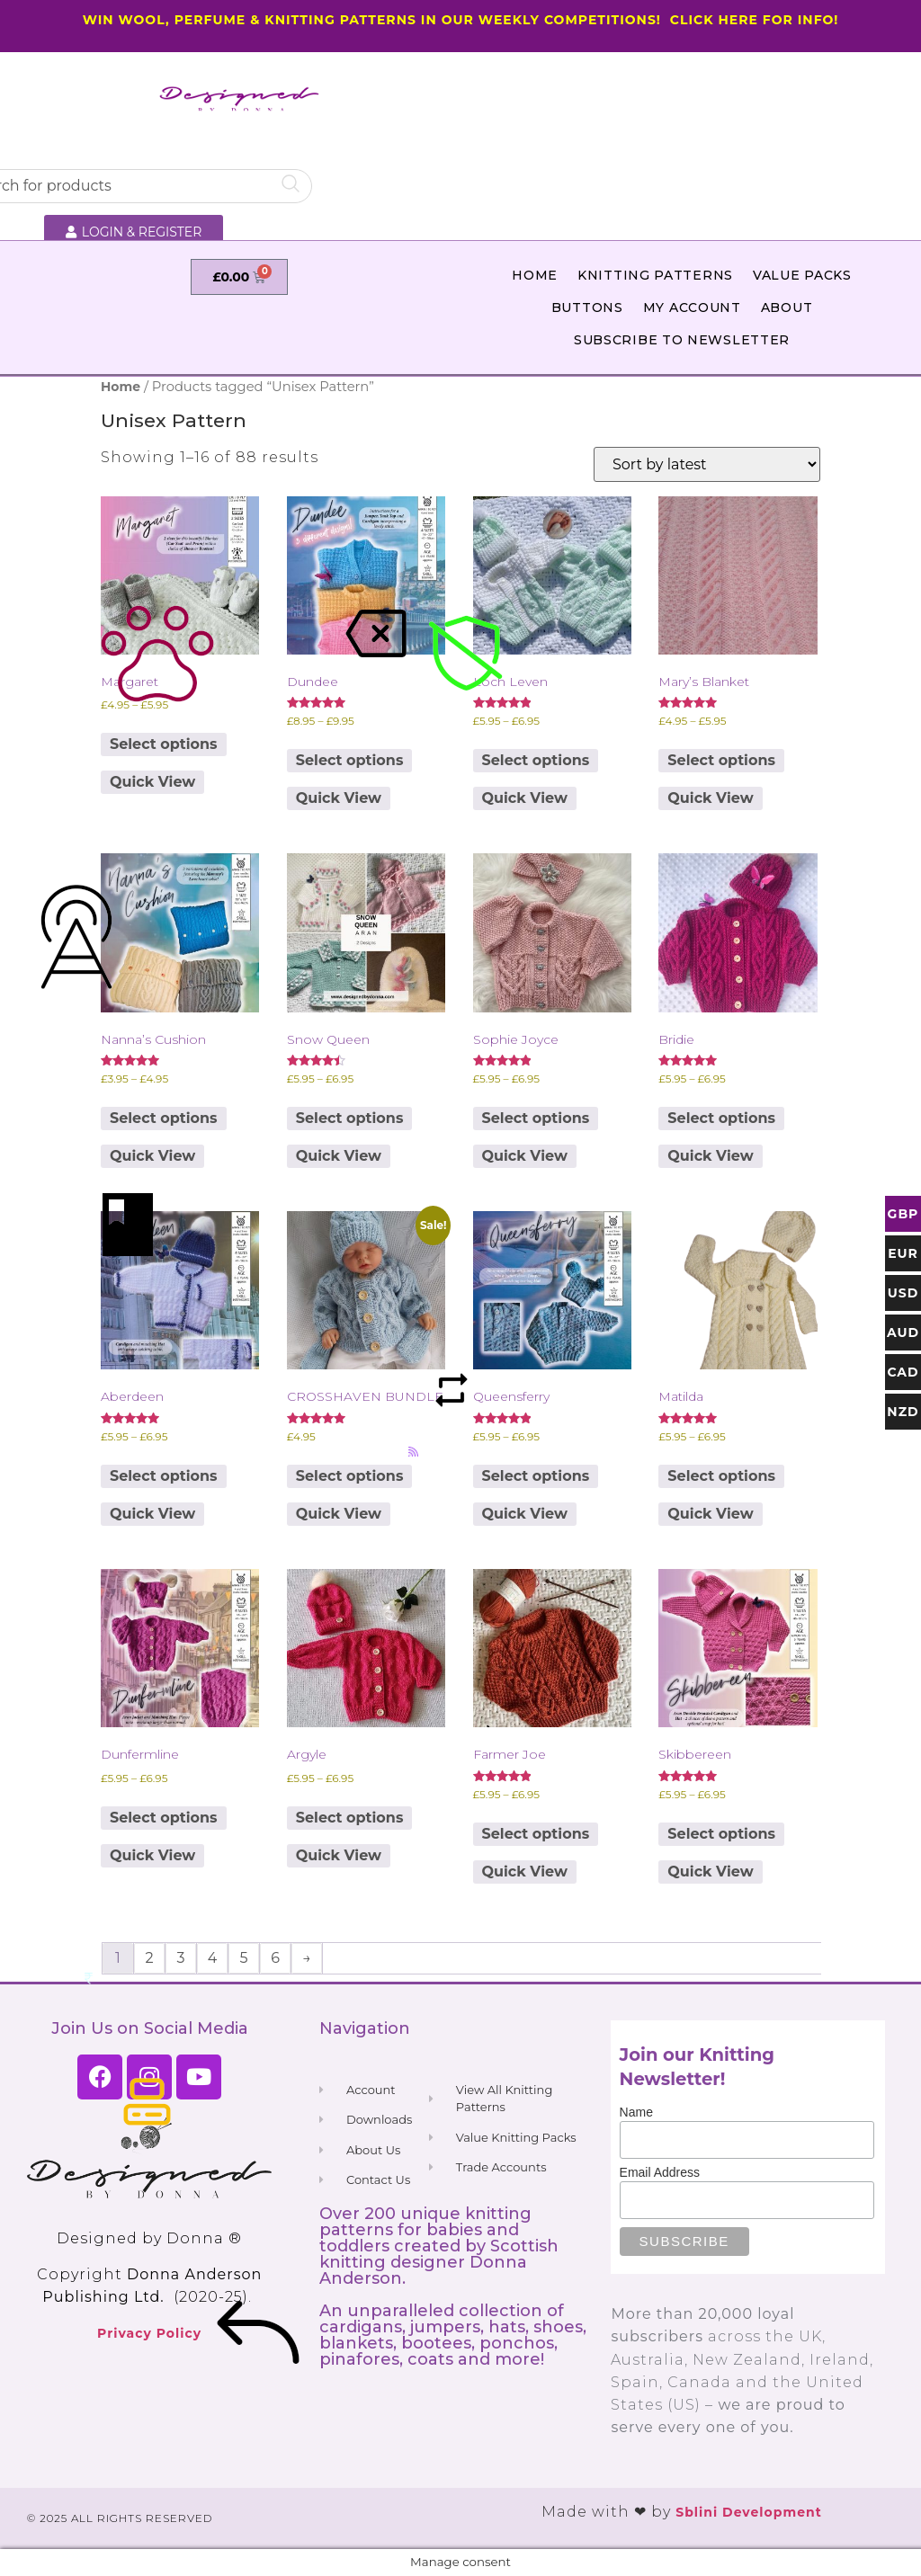 Image resolution: width=921 pixels, height=2576 pixels. What do you see at coordinates (128, 1225) in the screenshot?
I see `access your classes or courses` at bounding box center [128, 1225].